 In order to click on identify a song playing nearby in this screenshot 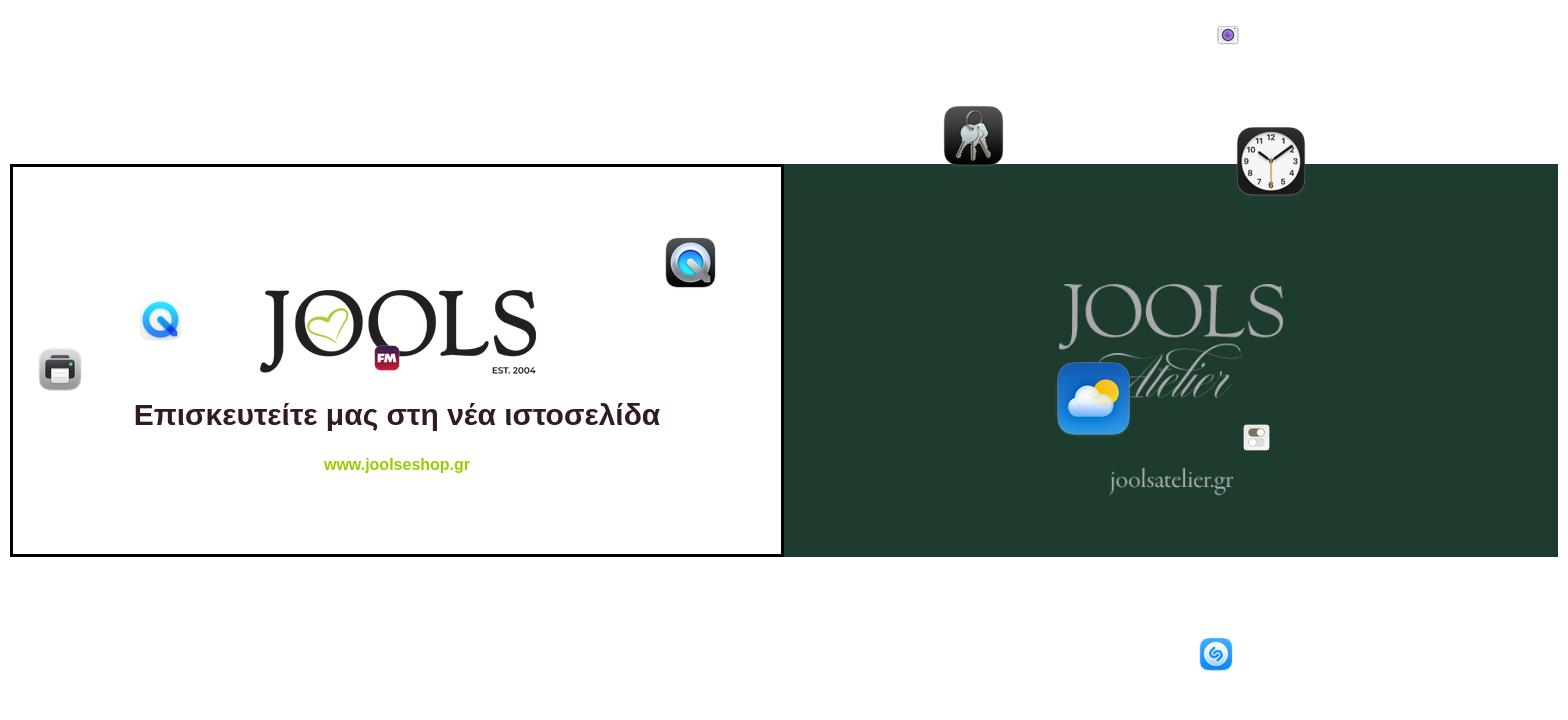, I will do `click(1216, 654)`.